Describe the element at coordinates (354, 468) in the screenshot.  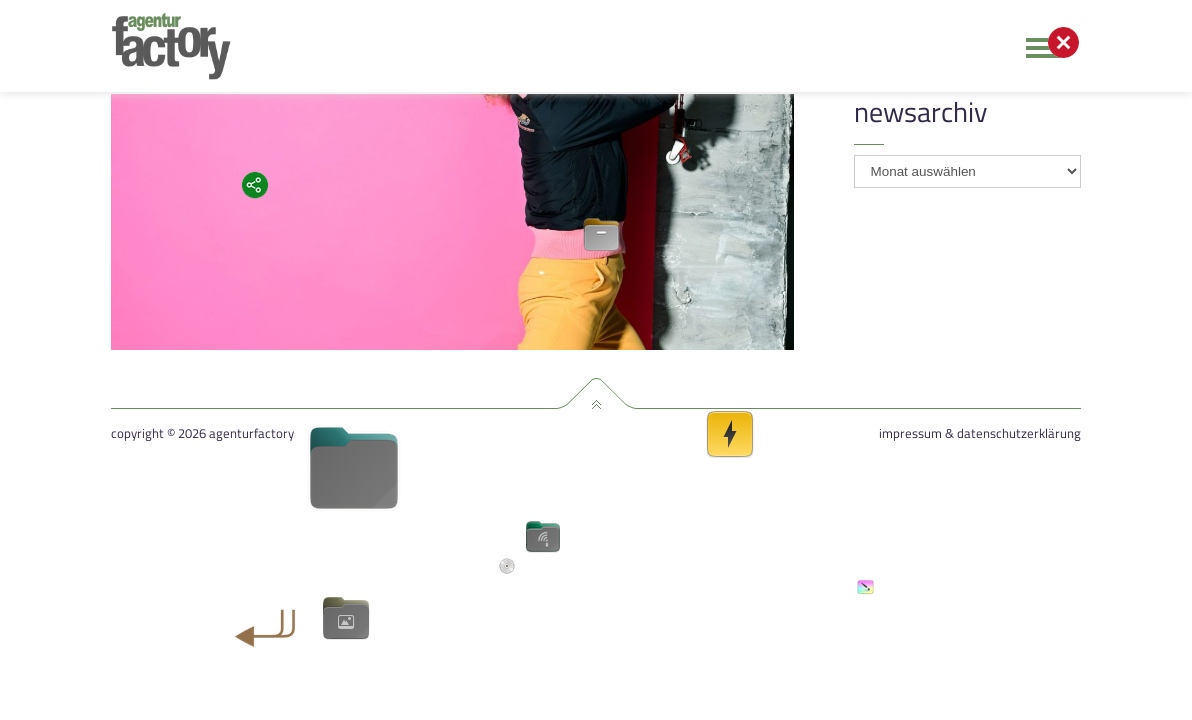
I see `open folder to view contents` at that location.